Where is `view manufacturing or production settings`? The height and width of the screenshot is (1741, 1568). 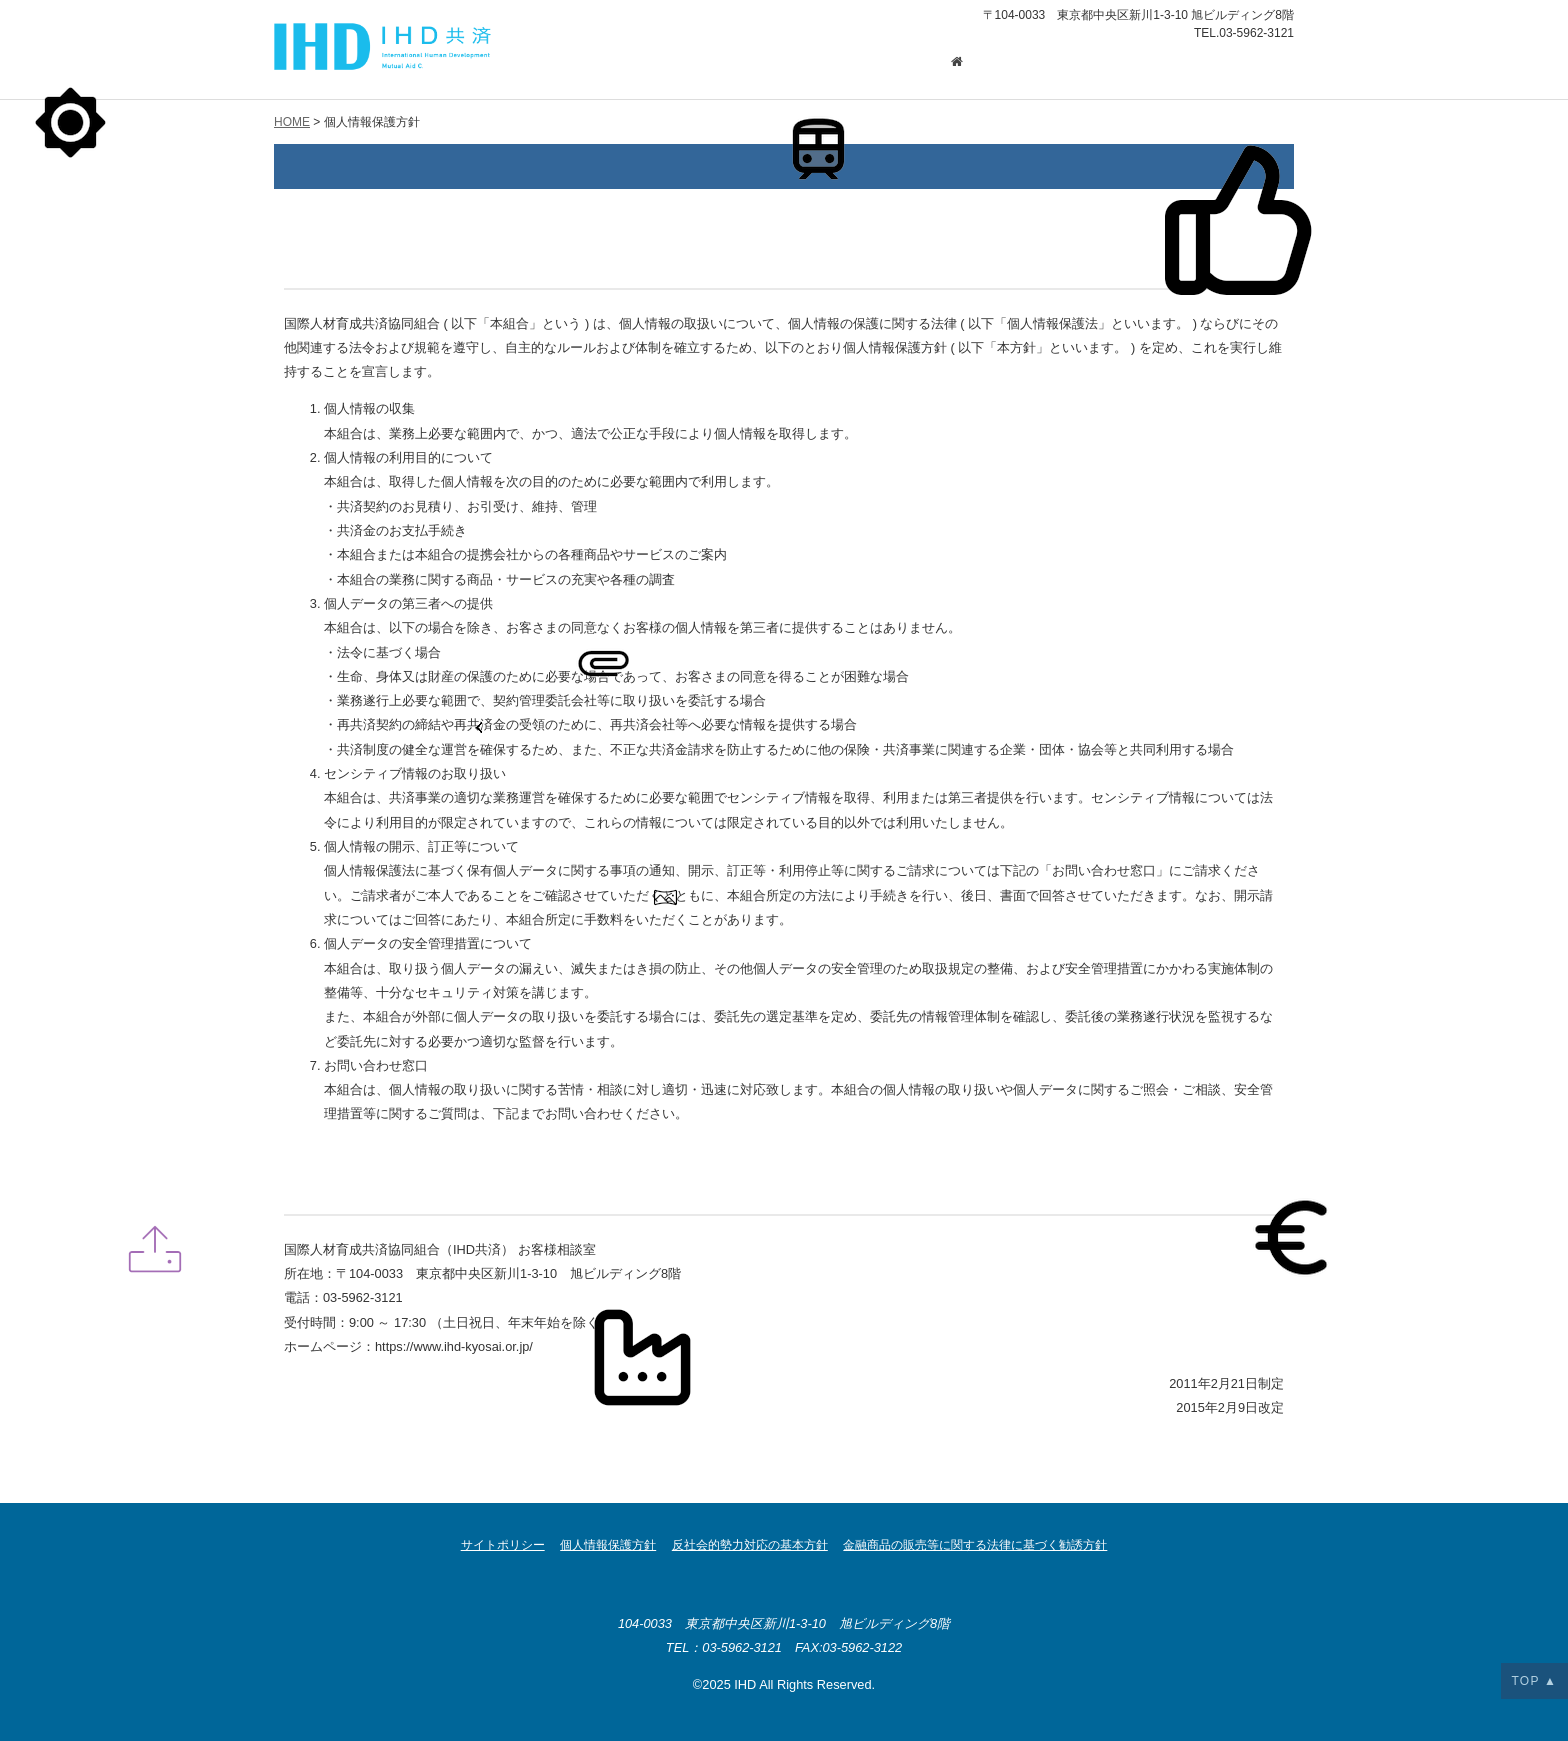
view manufacturing or production settings is located at coordinates (642, 1357).